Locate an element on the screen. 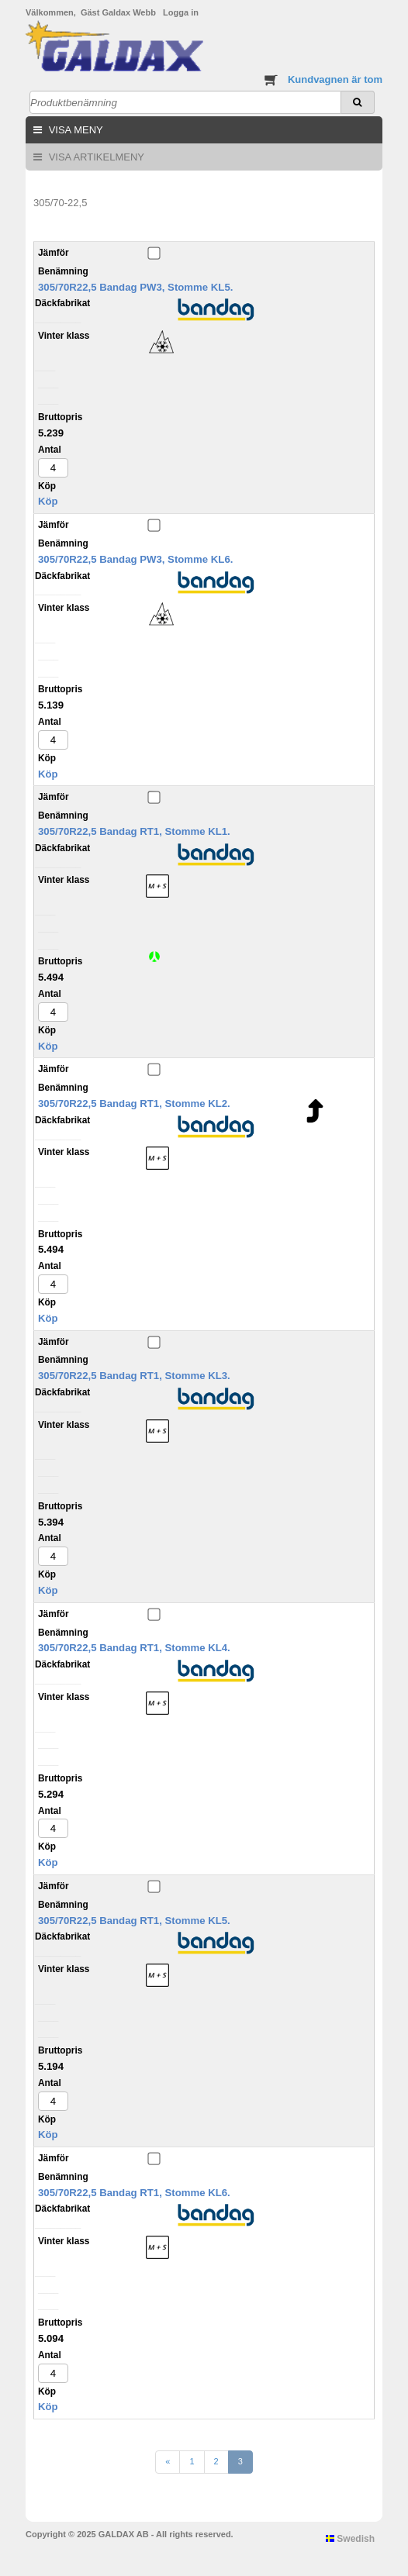 The image size is (408, 2576). turn right then continue forward is located at coordinates (316, 1111).